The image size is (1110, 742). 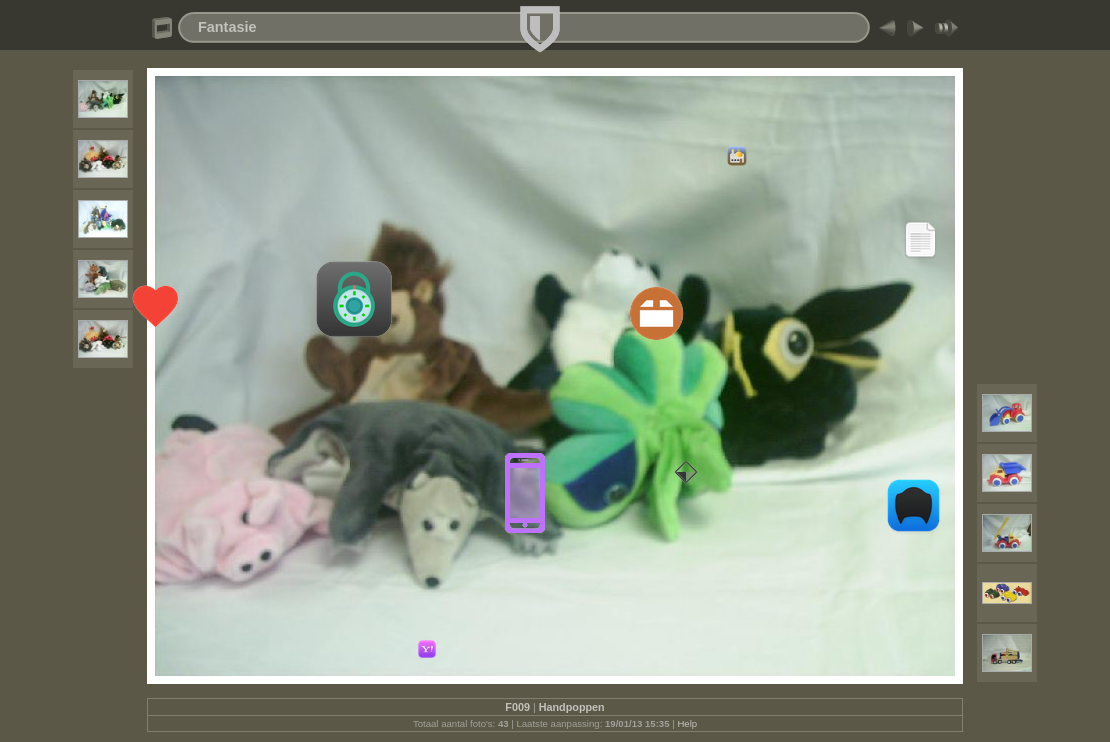 I want to click on launch redream dreamcast emulator, so click(x=913, y=505).